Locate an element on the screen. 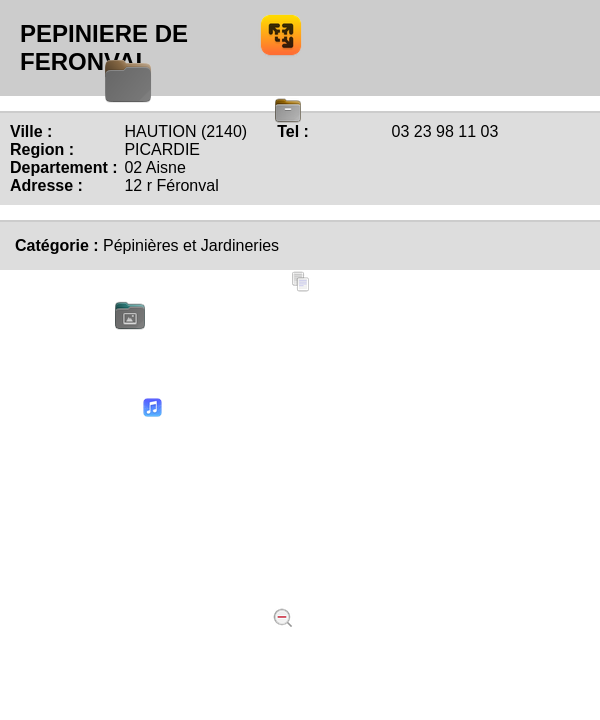 Image resolution: width=600 pixels, height=720 pixels. open audacity audio editor is located at coordinates (152, 407).